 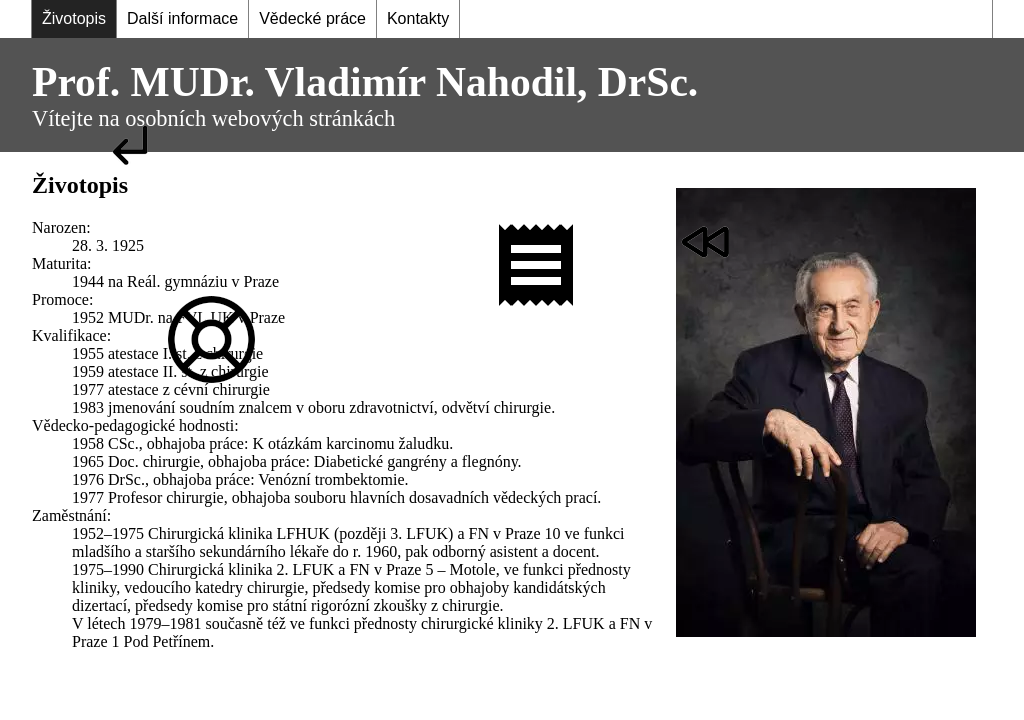 What do you see at coordinates (128, 144) in the screenshot?
I see `navigate back to parent directory` at bounding box center [128, 144].